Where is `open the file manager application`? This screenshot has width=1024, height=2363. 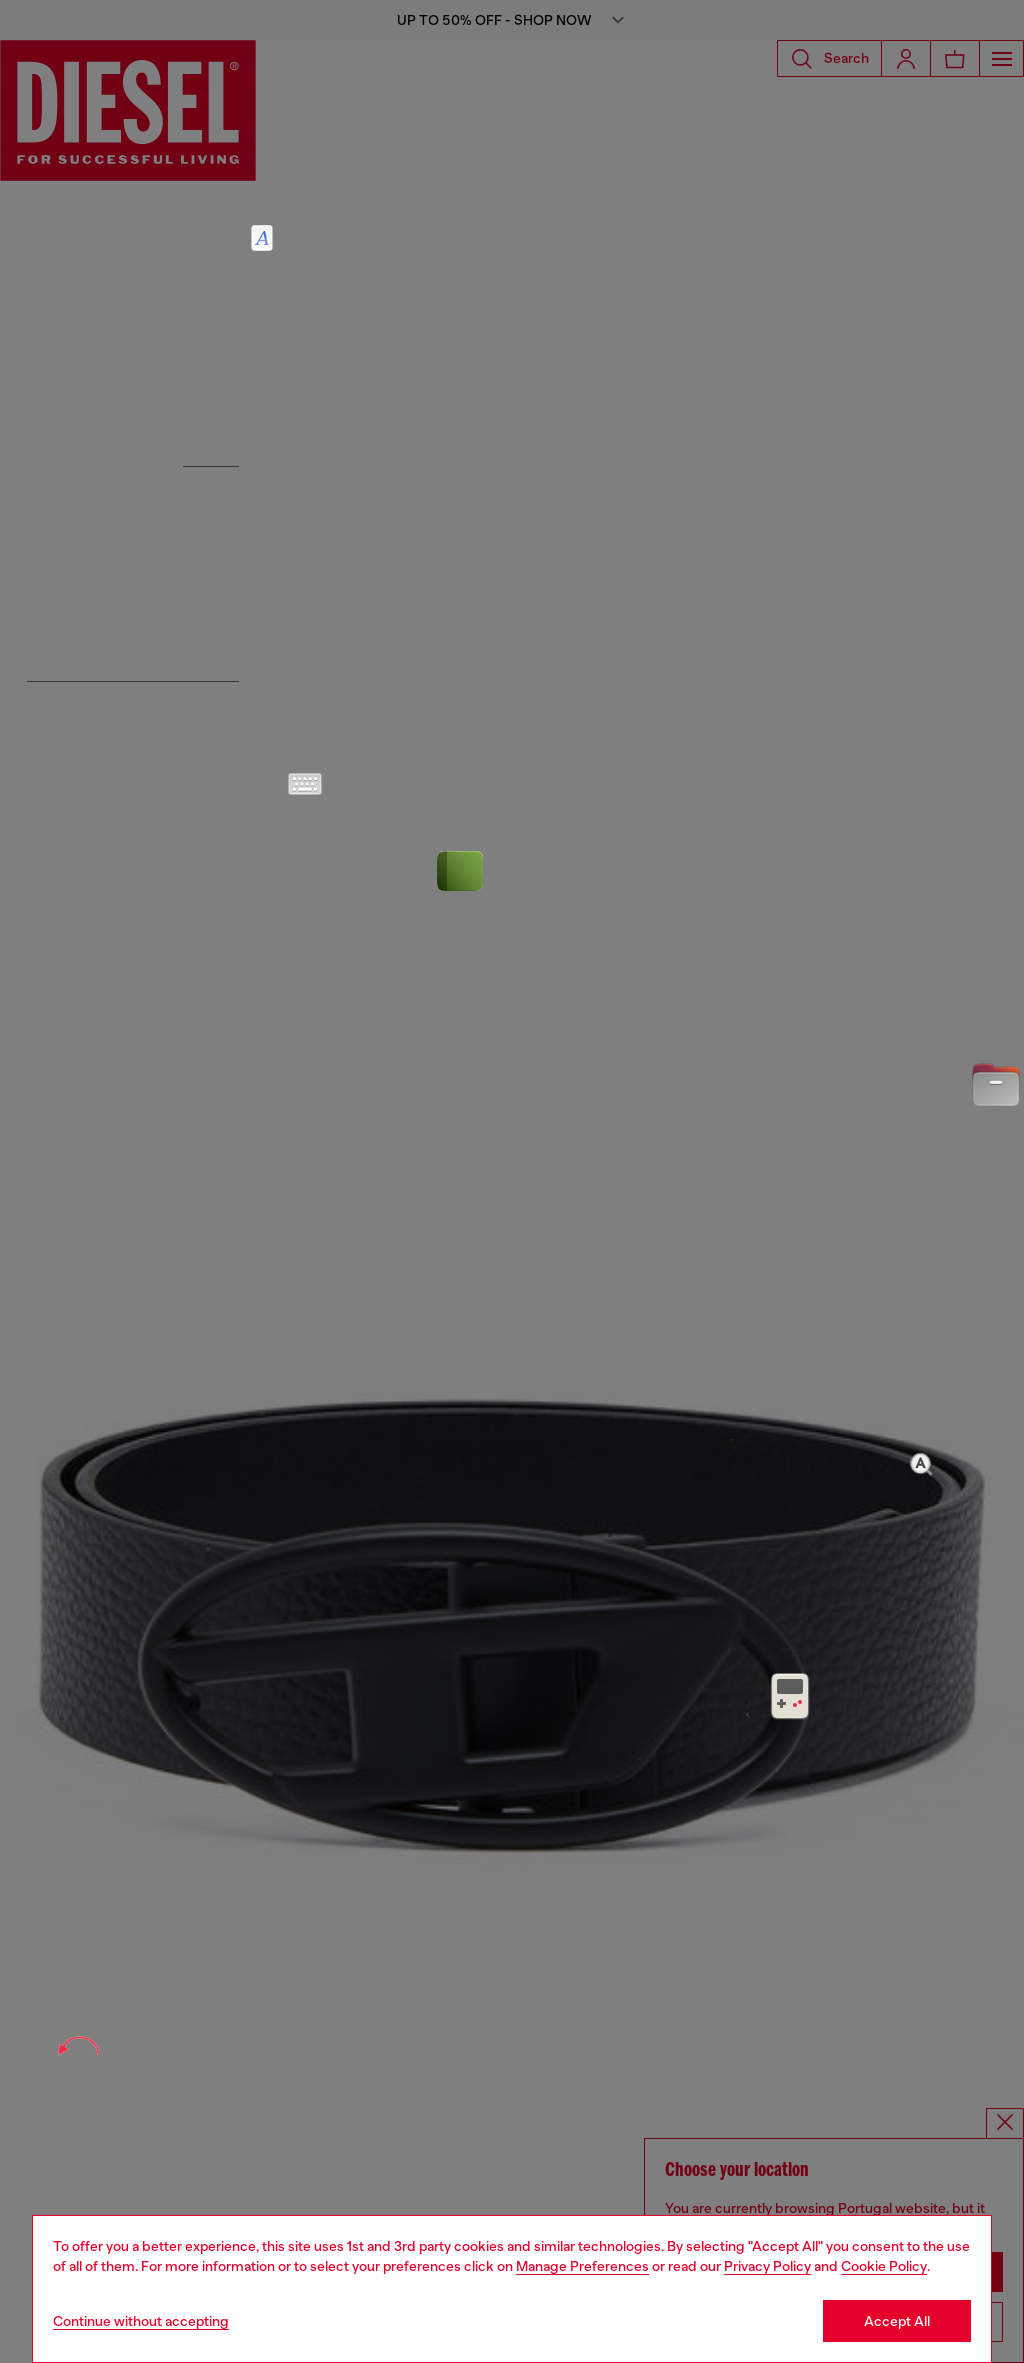
open the file manager application is located at coordinates (996, 1085).